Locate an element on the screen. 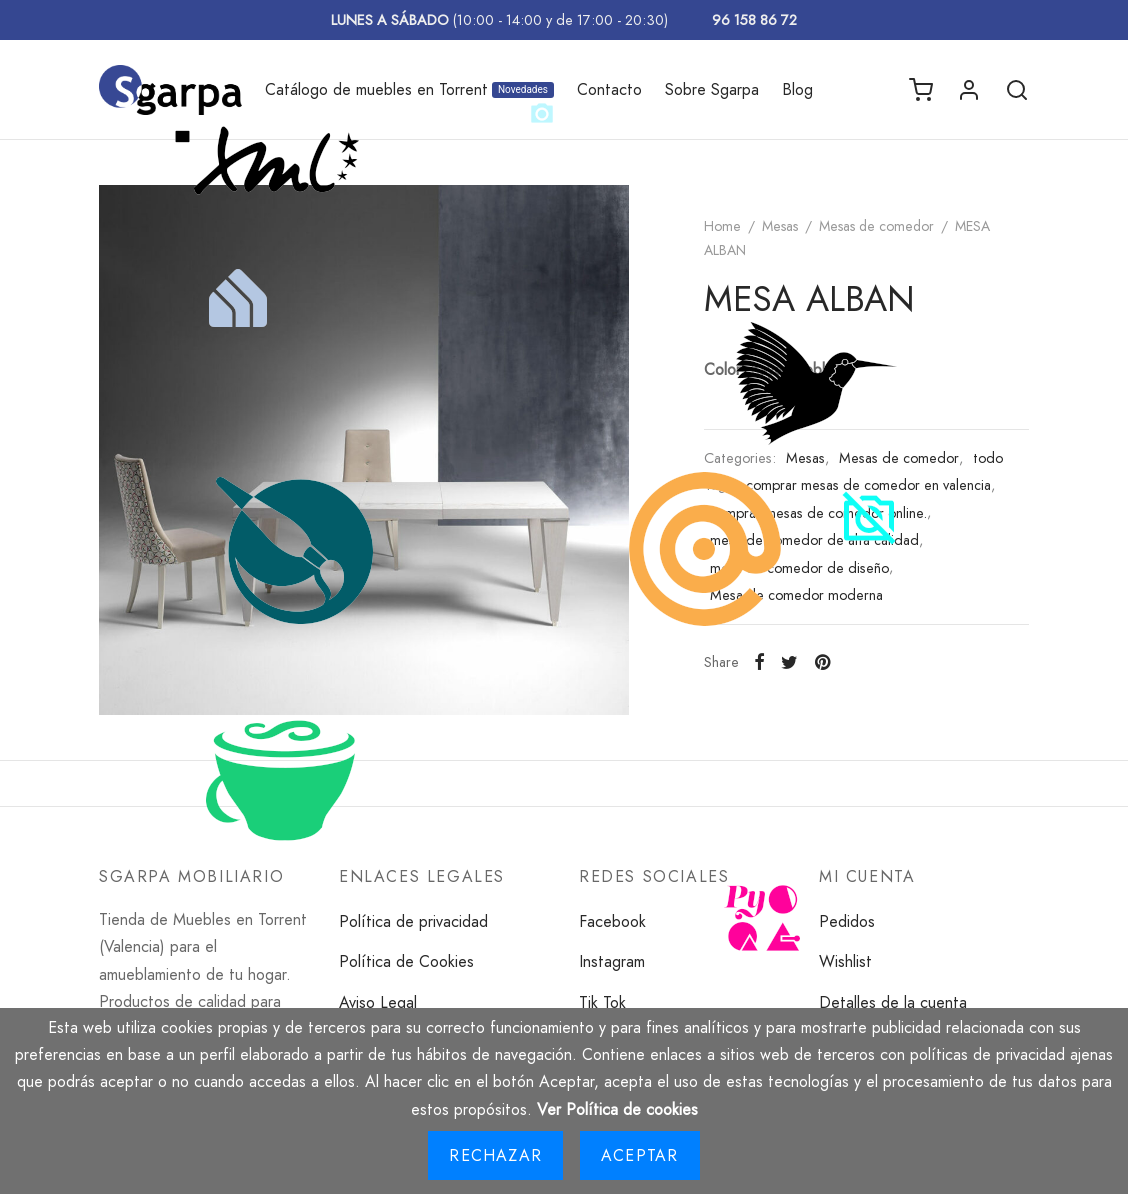 This screenshot has width=1128, height=1194. indicates xml file format or data type is located at coordinates (276, 160).